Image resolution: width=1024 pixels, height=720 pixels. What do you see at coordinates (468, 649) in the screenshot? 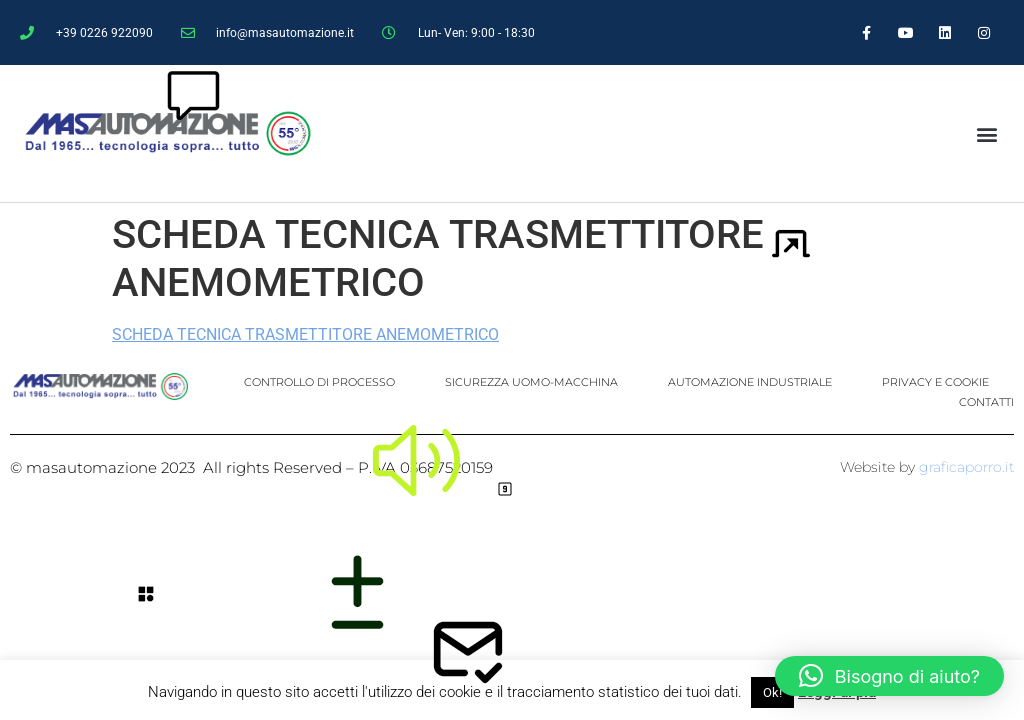
I see `email sent successfully` at bounding box center [468, 649].